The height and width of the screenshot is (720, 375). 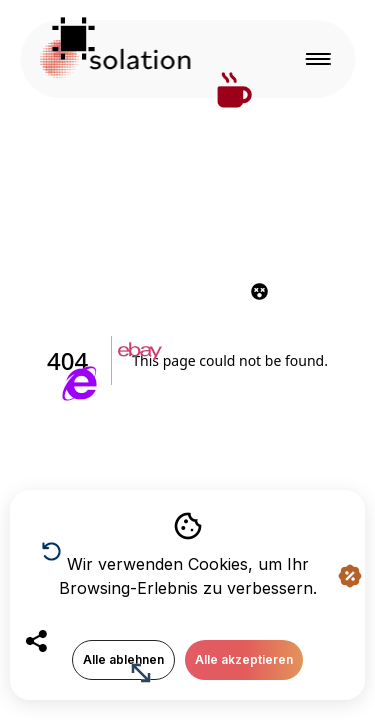 I want to click on open internet explorer browser, so click(x=79, y=383).